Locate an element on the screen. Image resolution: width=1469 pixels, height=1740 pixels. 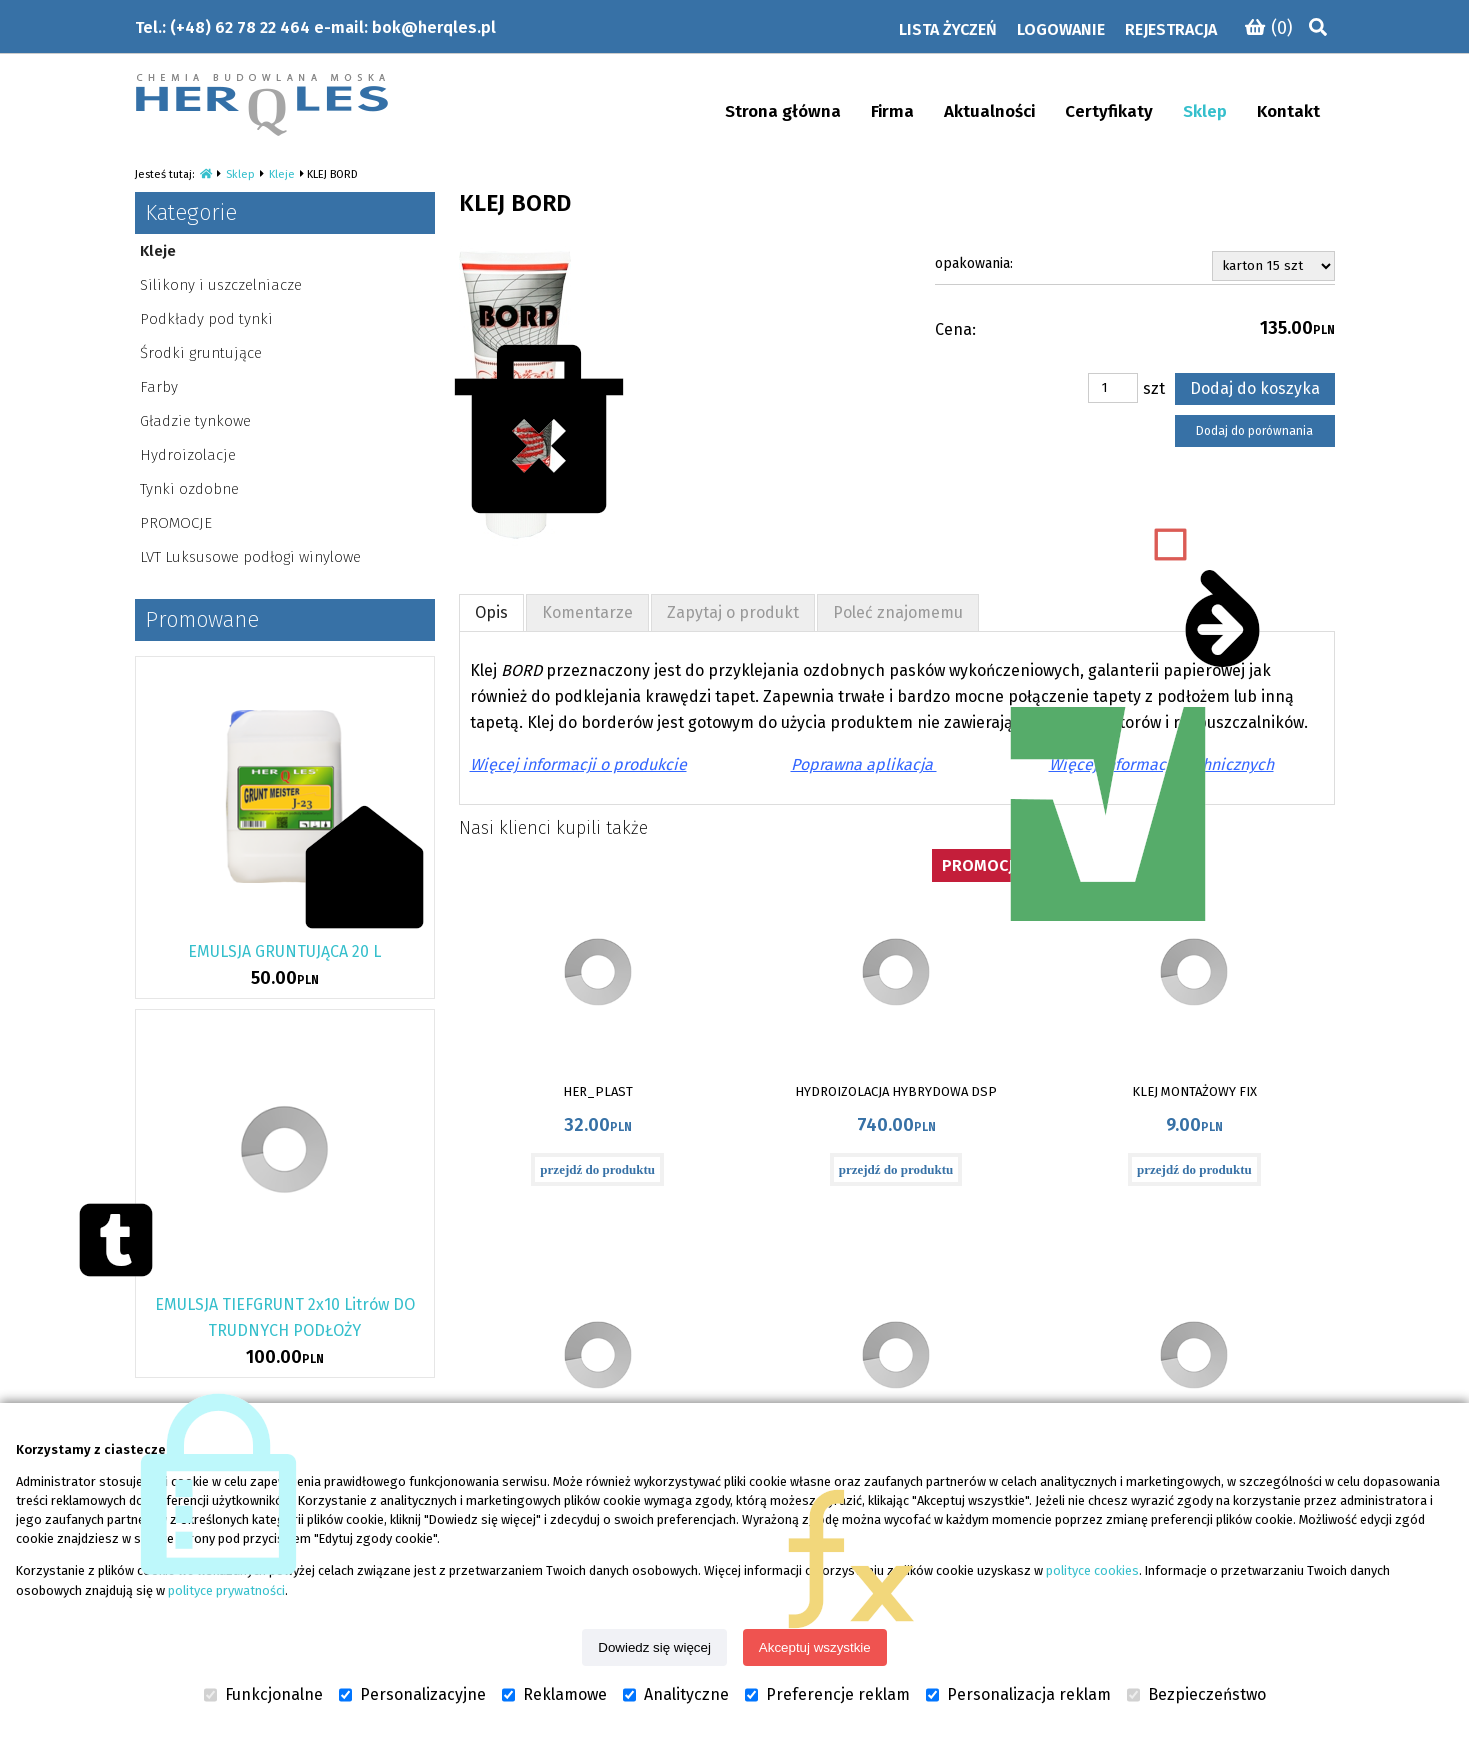
navigate to home screen is located at coordinates (364, 869).